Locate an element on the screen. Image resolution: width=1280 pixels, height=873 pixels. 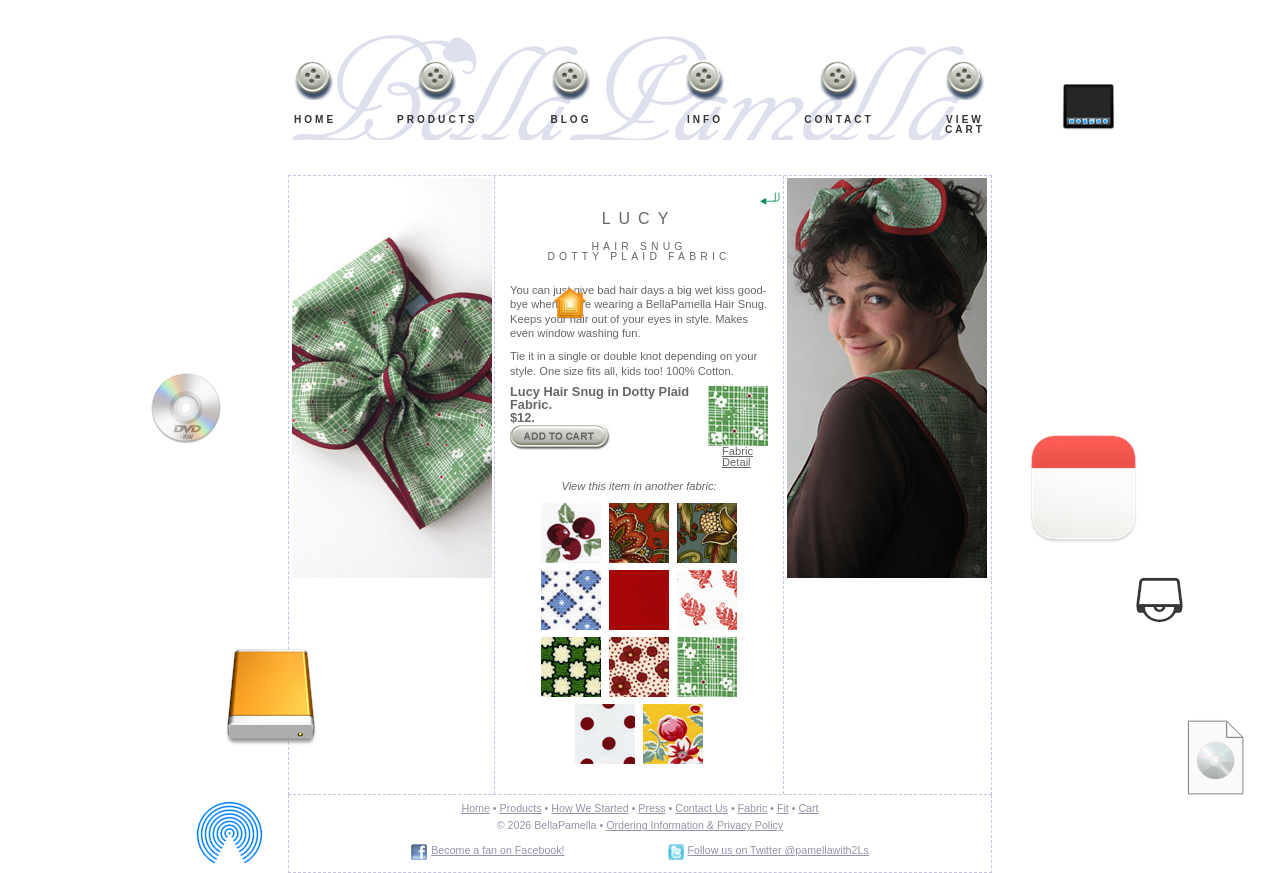
share files wirelessly via AirDrop is located at coordinates (229, 834).